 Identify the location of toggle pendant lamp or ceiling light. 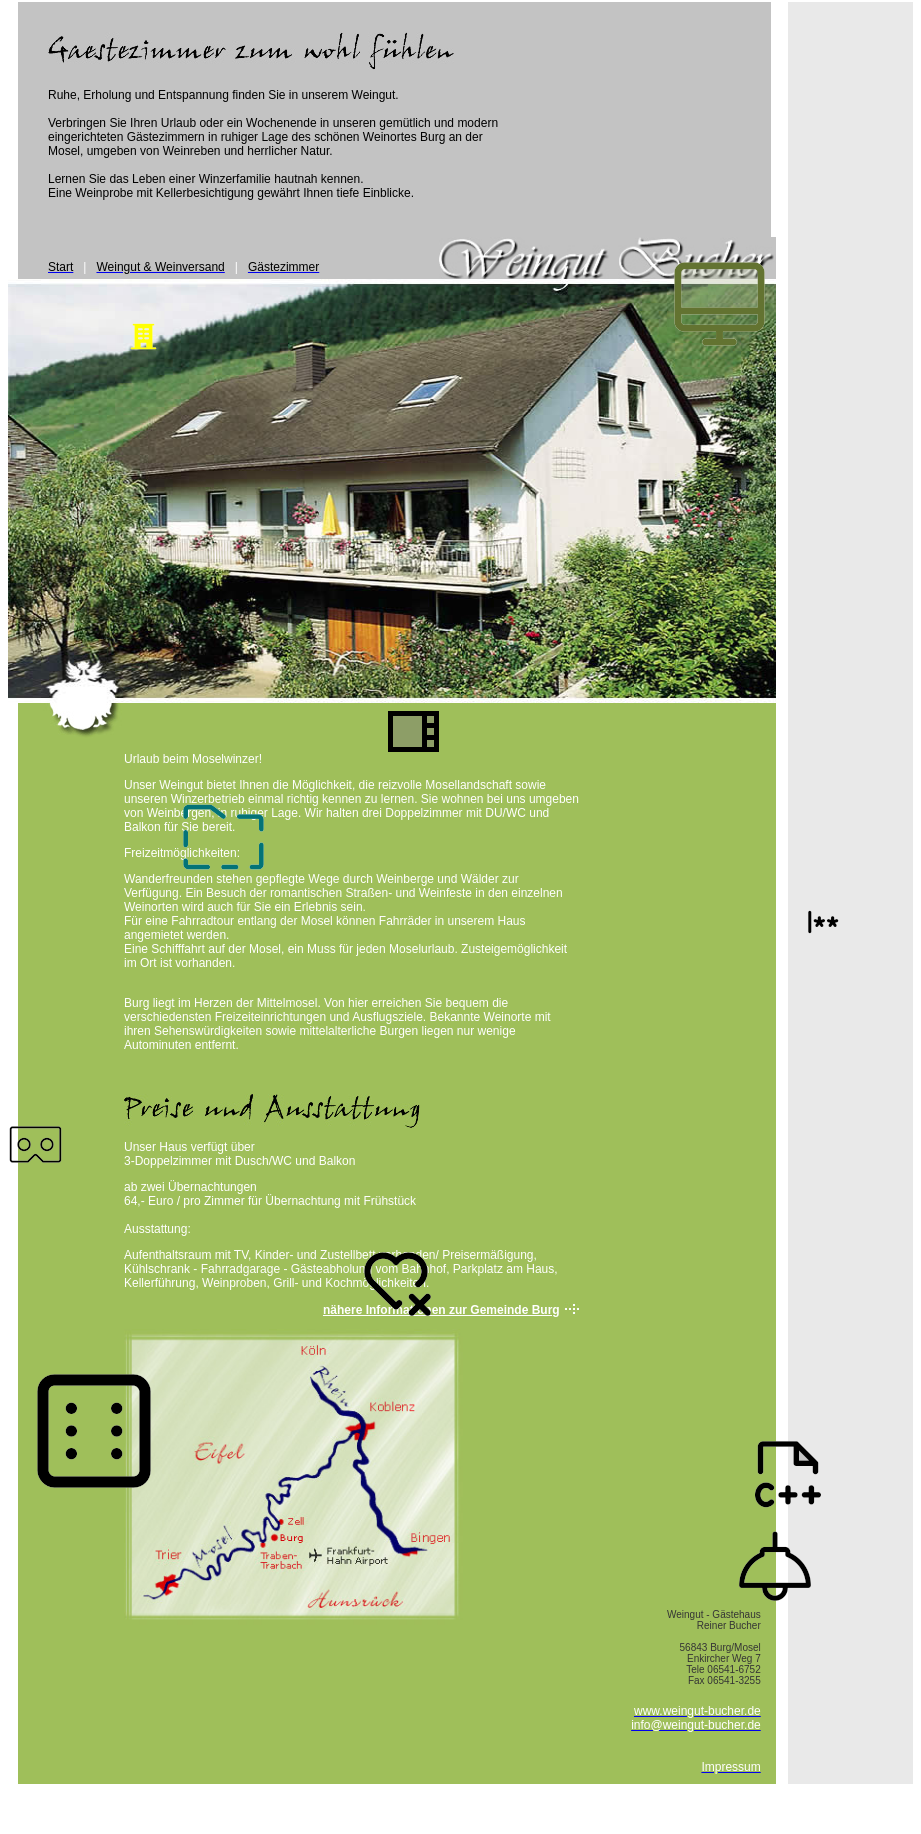
(775, 1570).